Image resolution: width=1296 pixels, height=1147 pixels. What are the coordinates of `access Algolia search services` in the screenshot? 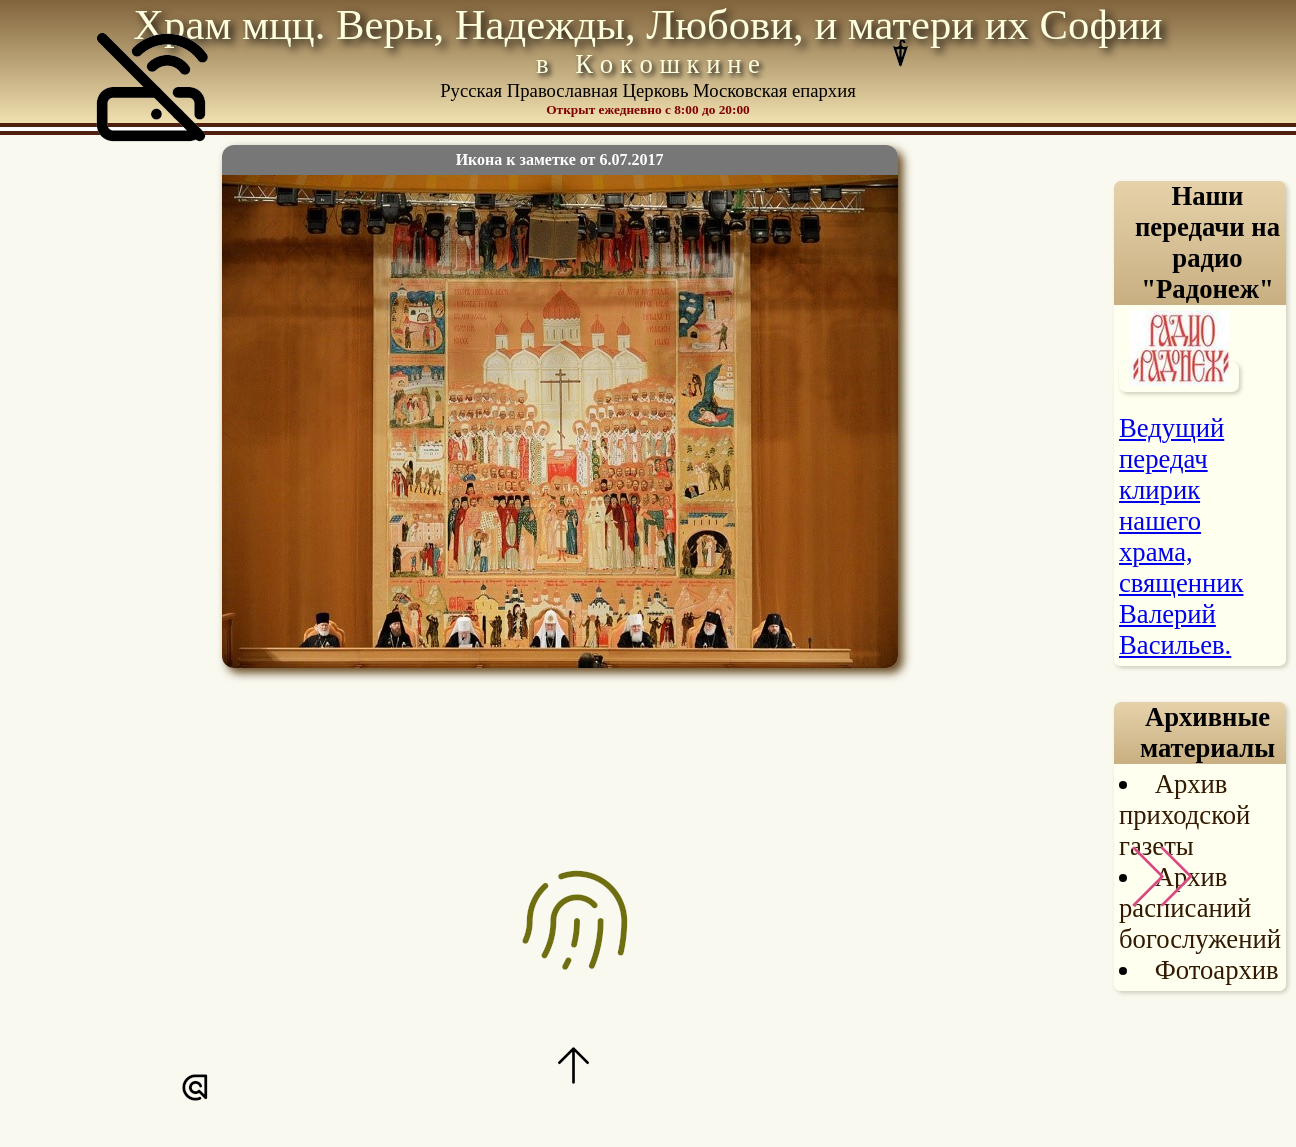 It's located at (195, 1087).